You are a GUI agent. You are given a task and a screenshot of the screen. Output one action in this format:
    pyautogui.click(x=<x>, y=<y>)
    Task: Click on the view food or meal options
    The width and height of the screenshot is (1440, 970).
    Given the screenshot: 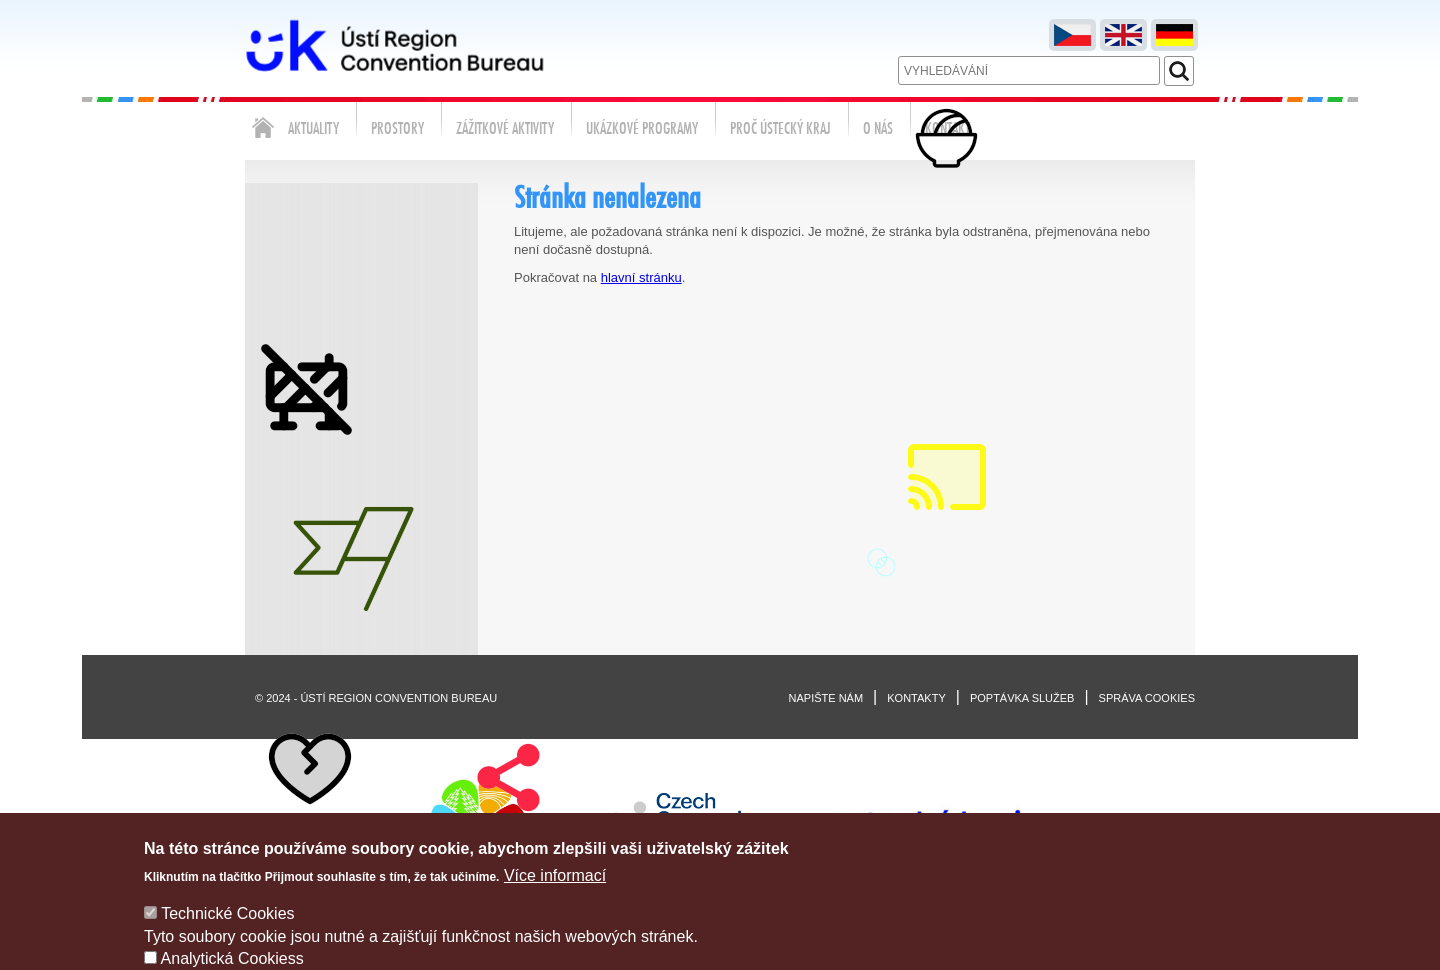 What is the action you would take?
    pyautogui.click(x=946, y=139)
    